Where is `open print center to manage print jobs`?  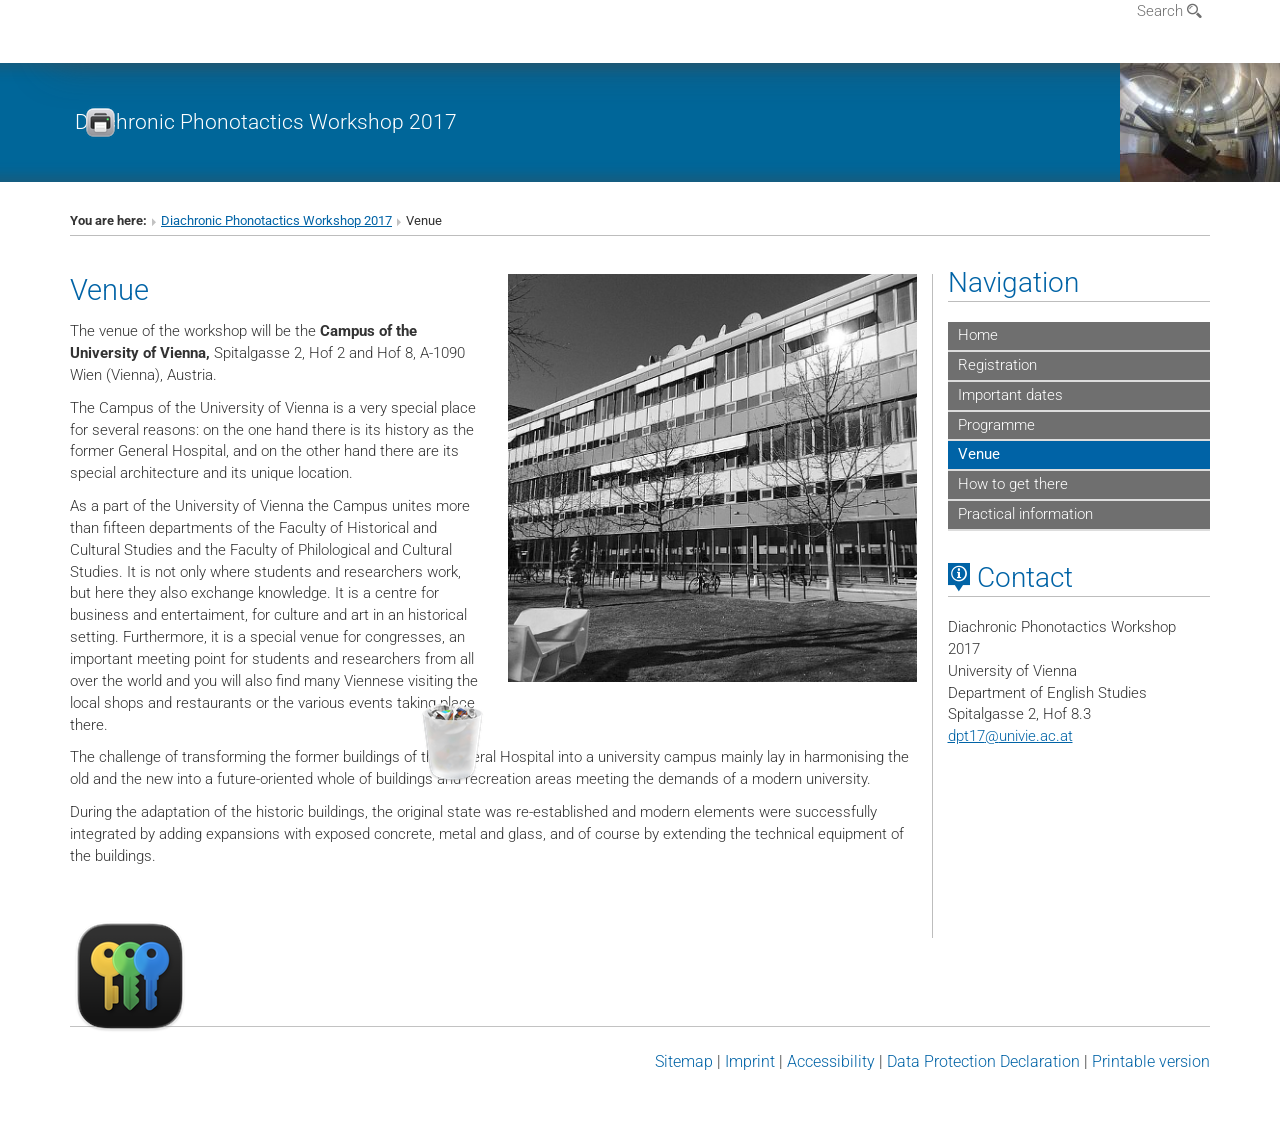
open print center to manage print jobs is located at coordinates (100, 122).